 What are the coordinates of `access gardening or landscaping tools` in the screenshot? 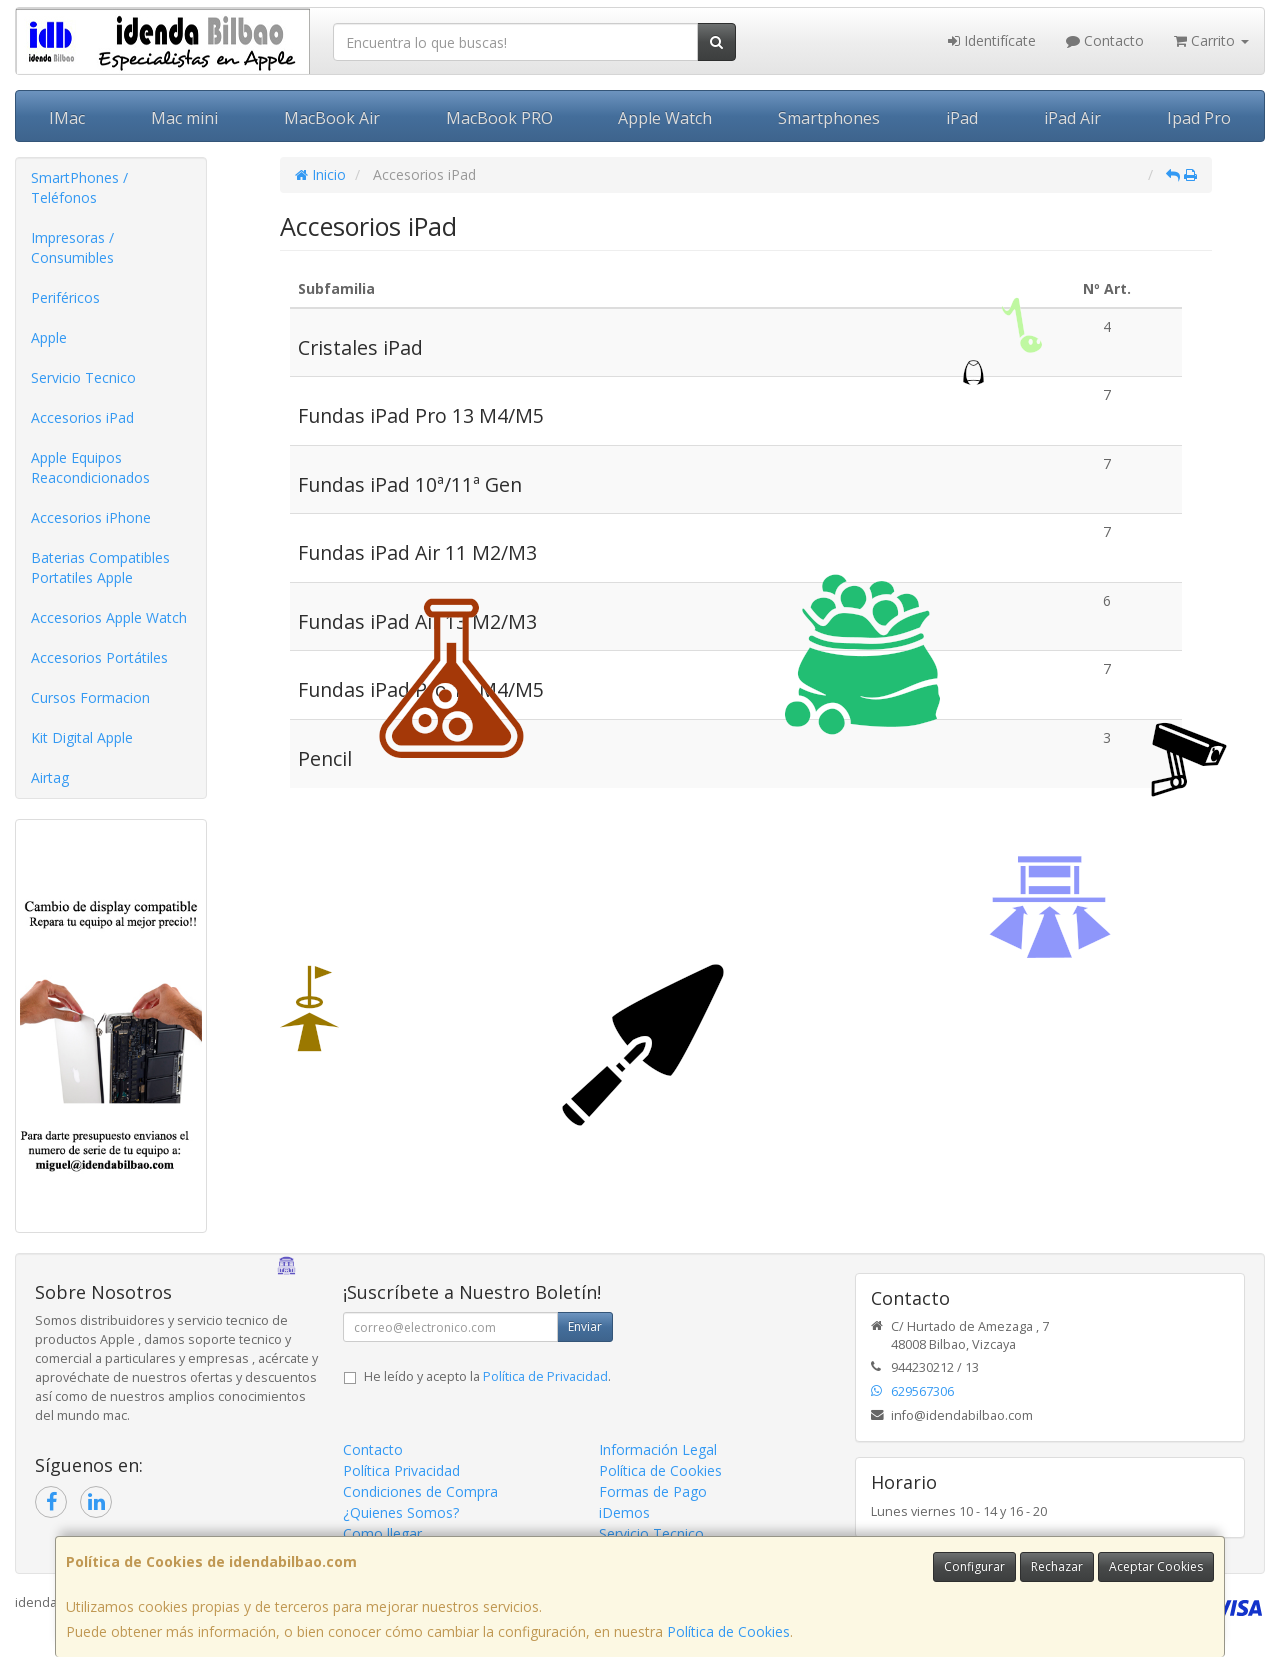 It's located at (643, 1045).